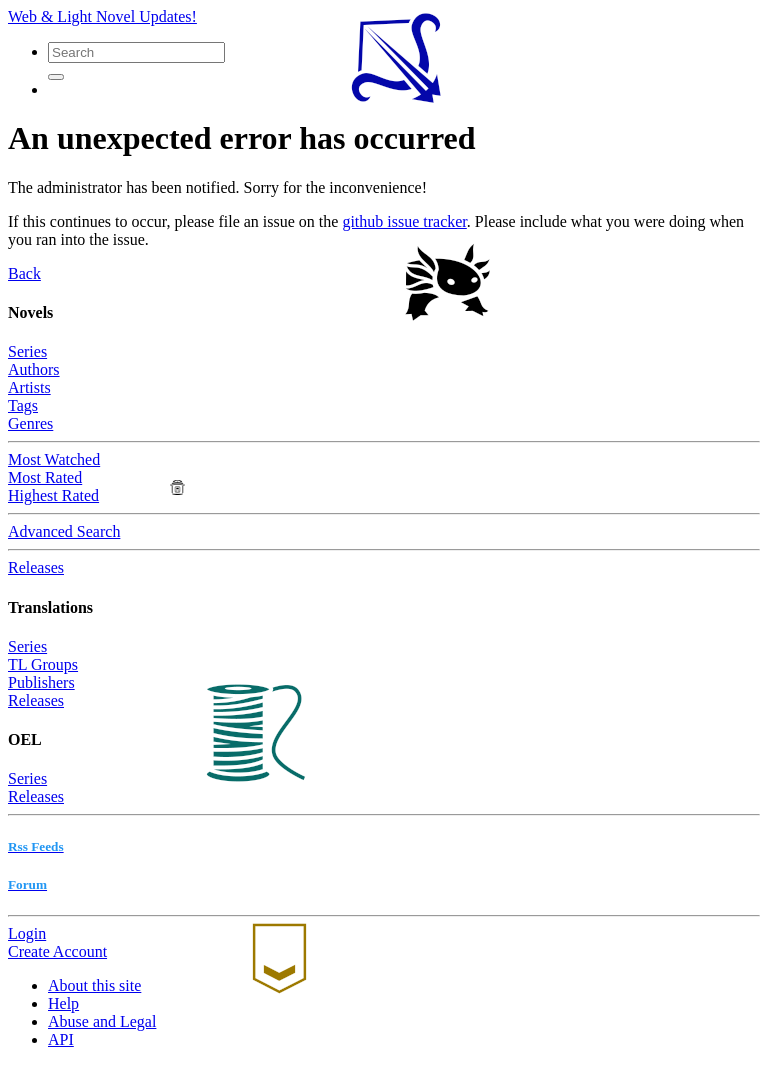  I want to click on wire or cable inventory item, so click(256, 733).